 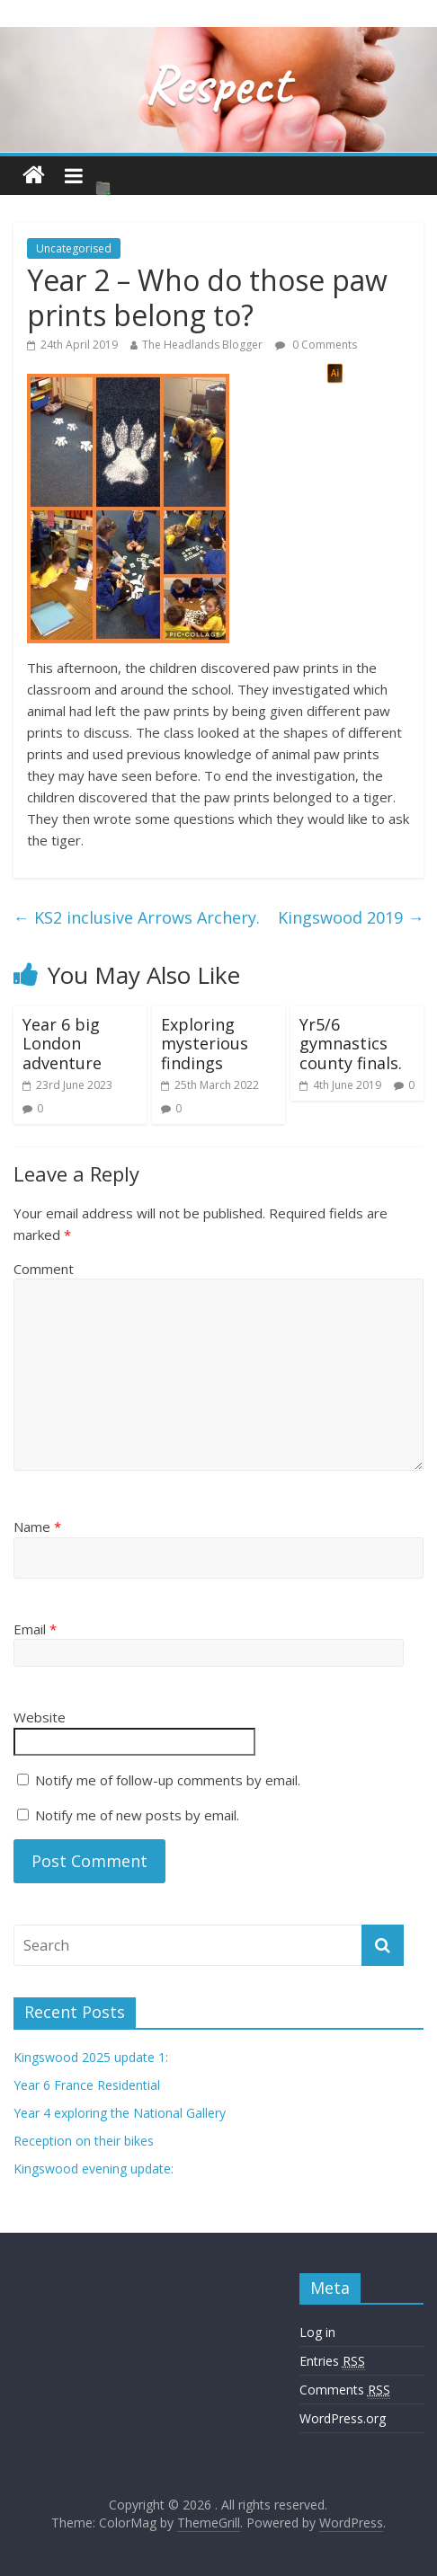 I want to click on create a new folder, so click(x=103, y=188).